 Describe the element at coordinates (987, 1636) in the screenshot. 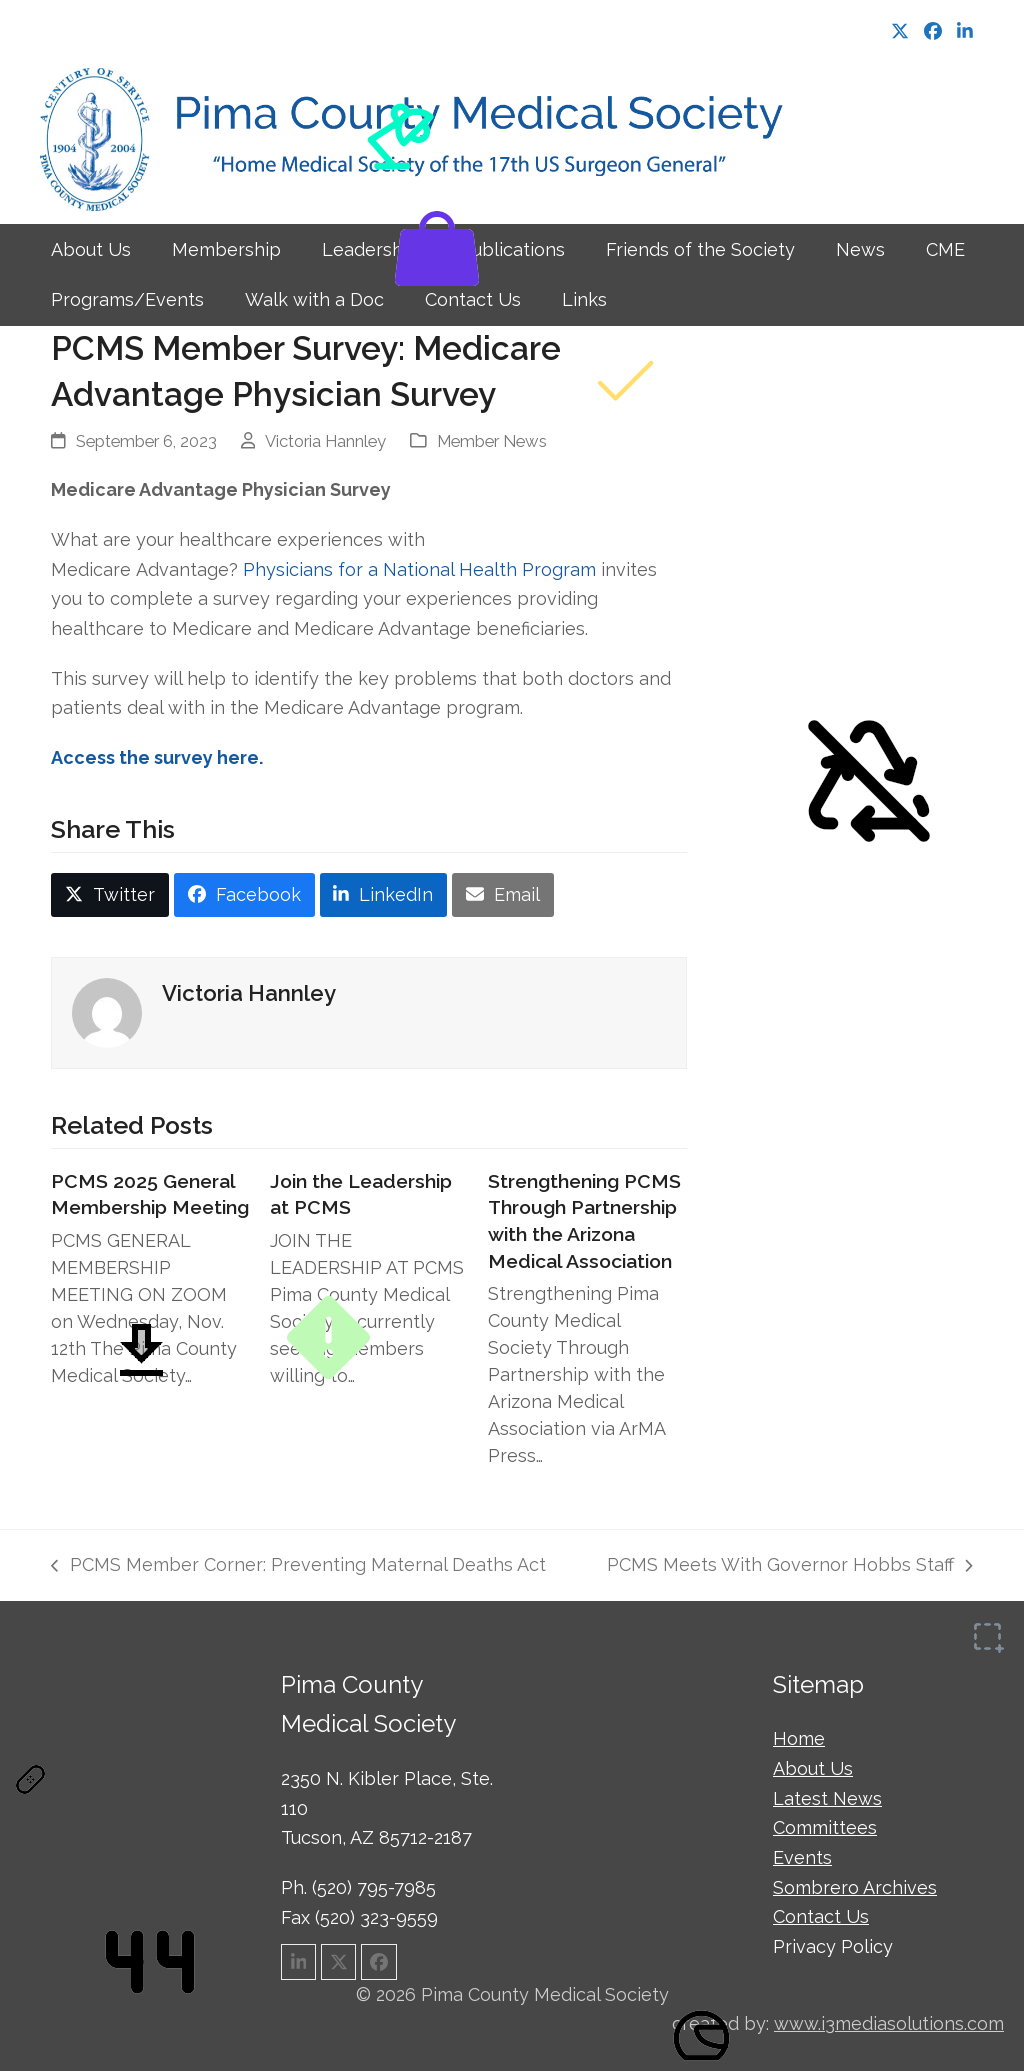

I see `add to current selection` at that location.